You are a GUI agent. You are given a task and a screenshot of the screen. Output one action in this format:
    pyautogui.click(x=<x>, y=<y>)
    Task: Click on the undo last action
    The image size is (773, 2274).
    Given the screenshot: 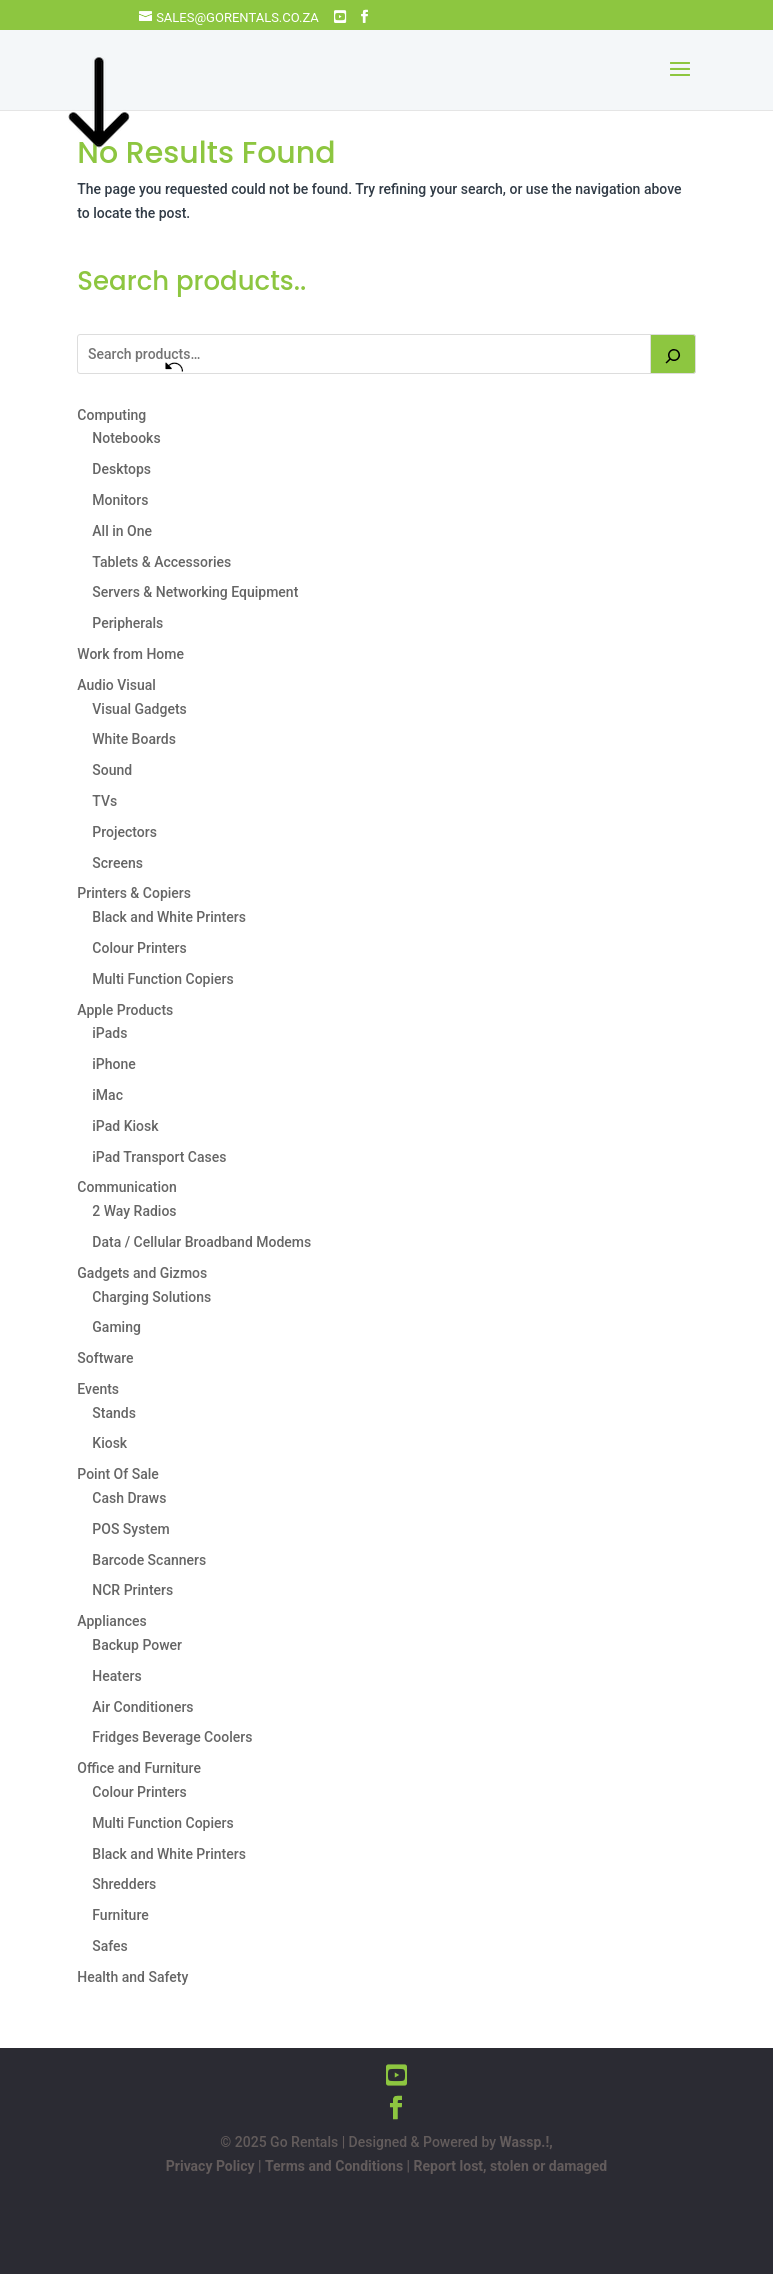 What is the action you would take?
    pyautogui.click(x=174, y=366)
    